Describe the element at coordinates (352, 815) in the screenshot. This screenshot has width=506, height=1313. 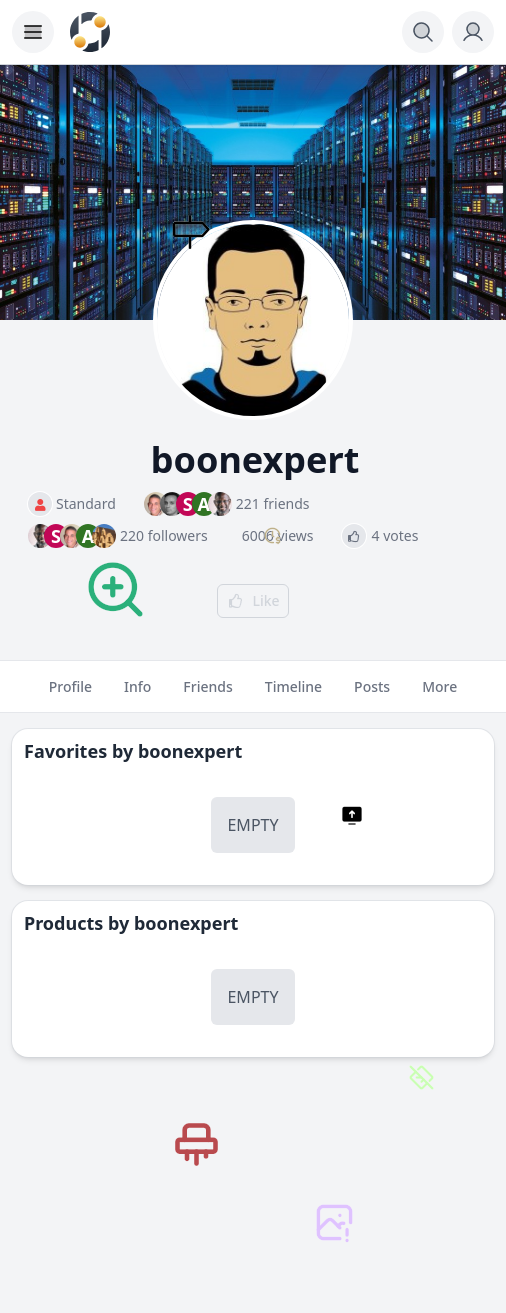
I see `upload file to display or screen` at that location.